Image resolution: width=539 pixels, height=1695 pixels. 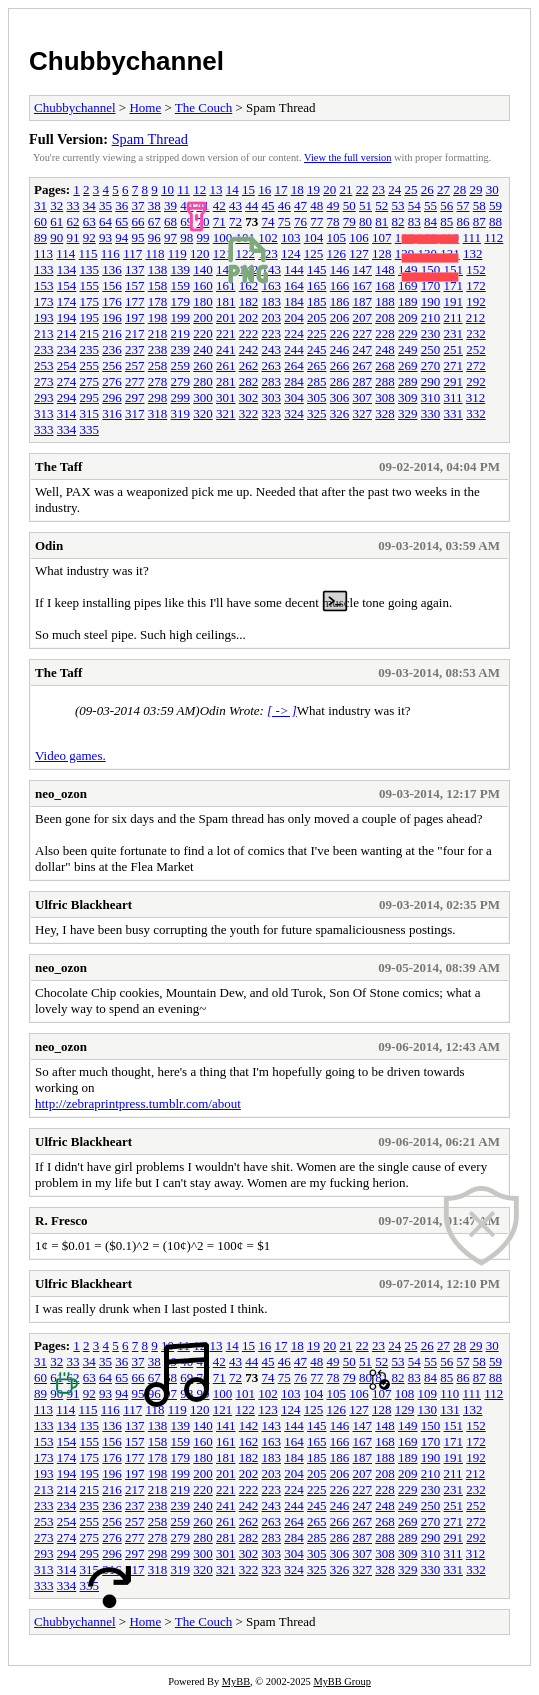 What do you see at coordinates (247, 260) in the screenshot?
I see `indicates a PNG image file type` at bounding box center [247, 260].